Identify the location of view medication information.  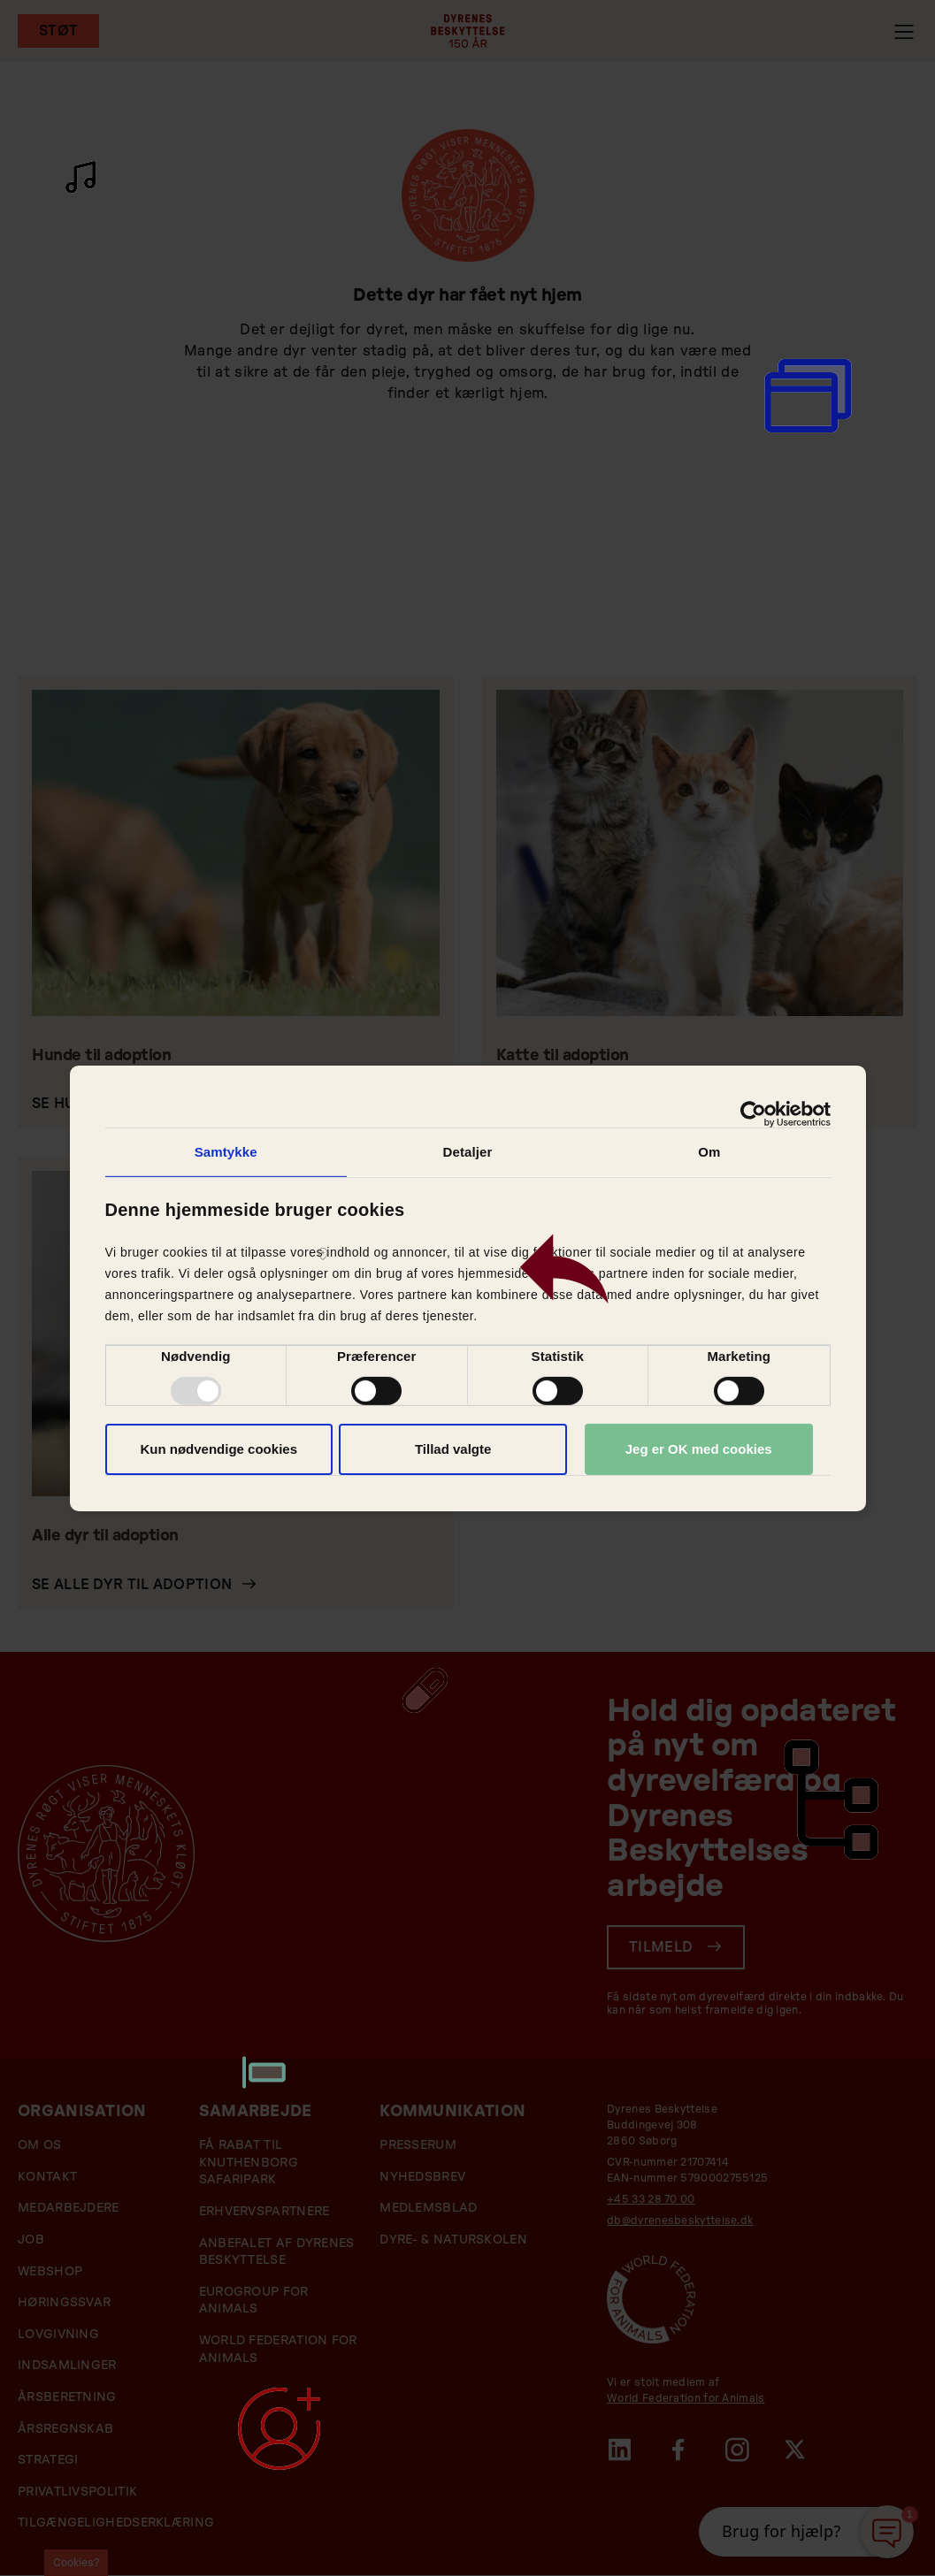
(425, 1690).